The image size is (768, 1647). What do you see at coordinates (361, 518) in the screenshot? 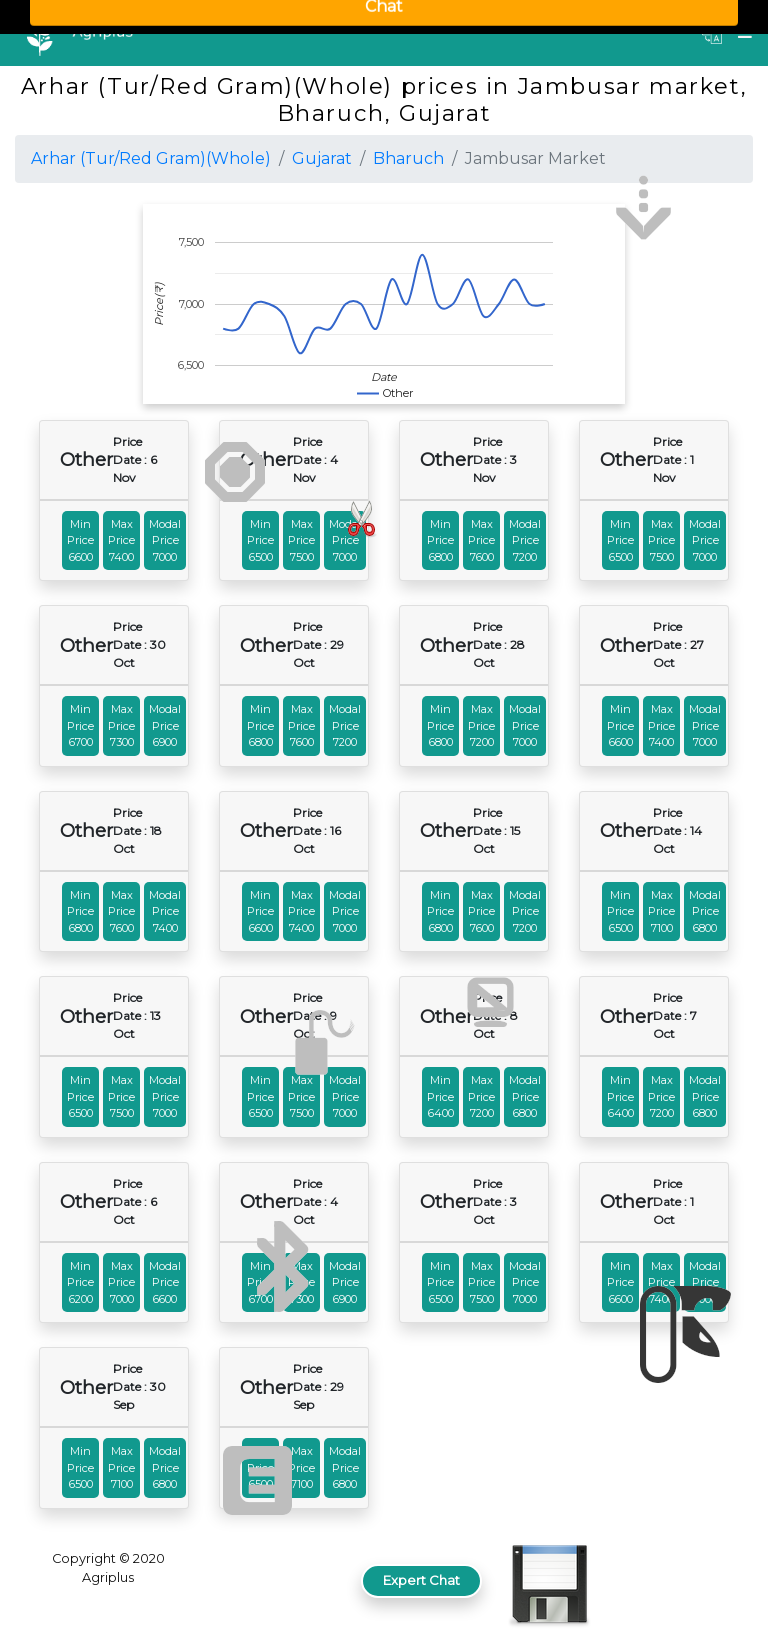
I see `cut selected content to clipboard` at bounding box center [361, 518].